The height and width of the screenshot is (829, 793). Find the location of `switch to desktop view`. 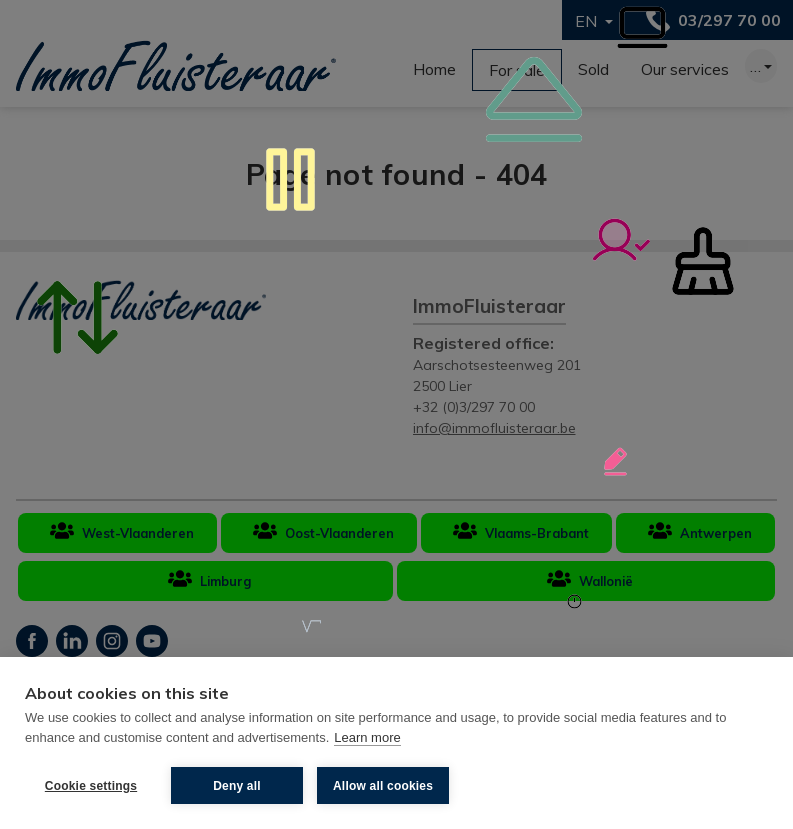

switch to desktop view is located at coordinates (642, 27).